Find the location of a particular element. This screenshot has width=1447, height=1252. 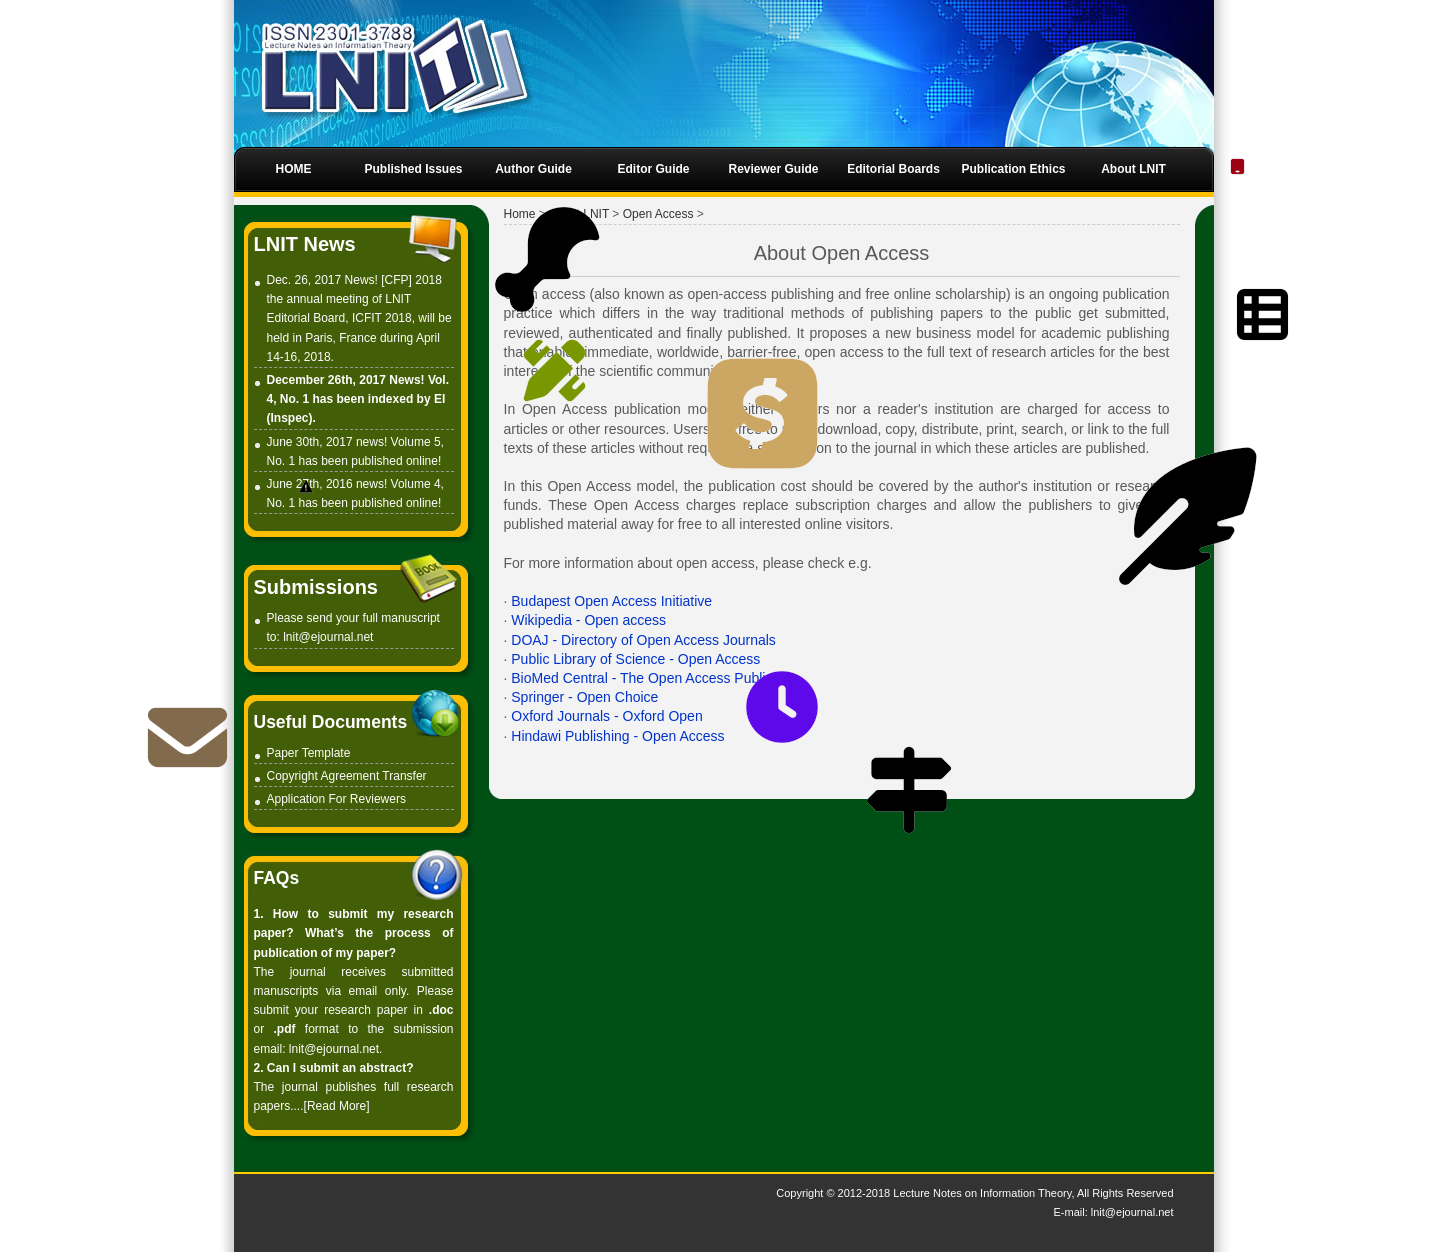

access food or dining options is located at coordinates (547, 259).